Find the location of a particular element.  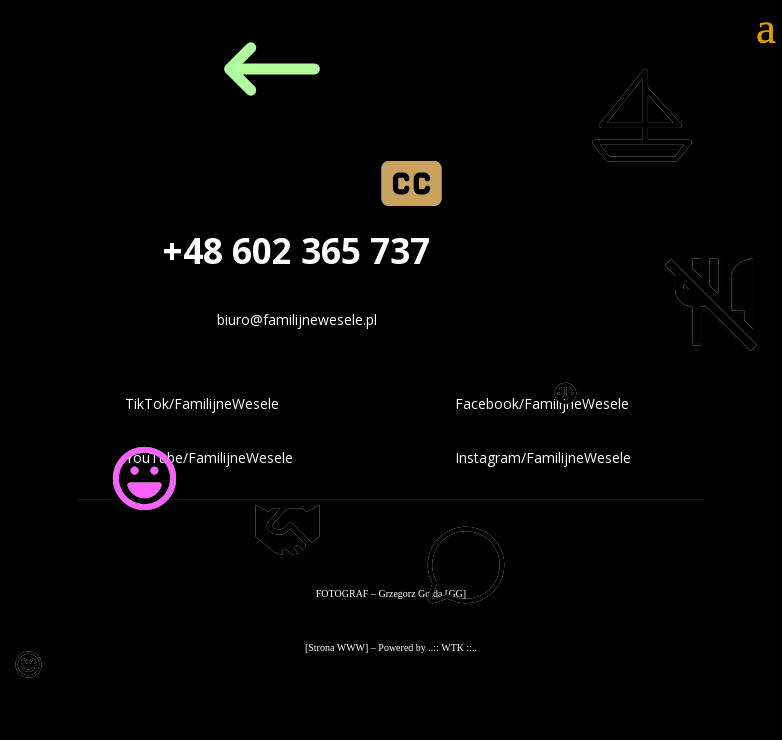

enable closed captions for video content is located at coordinates (411, 183).